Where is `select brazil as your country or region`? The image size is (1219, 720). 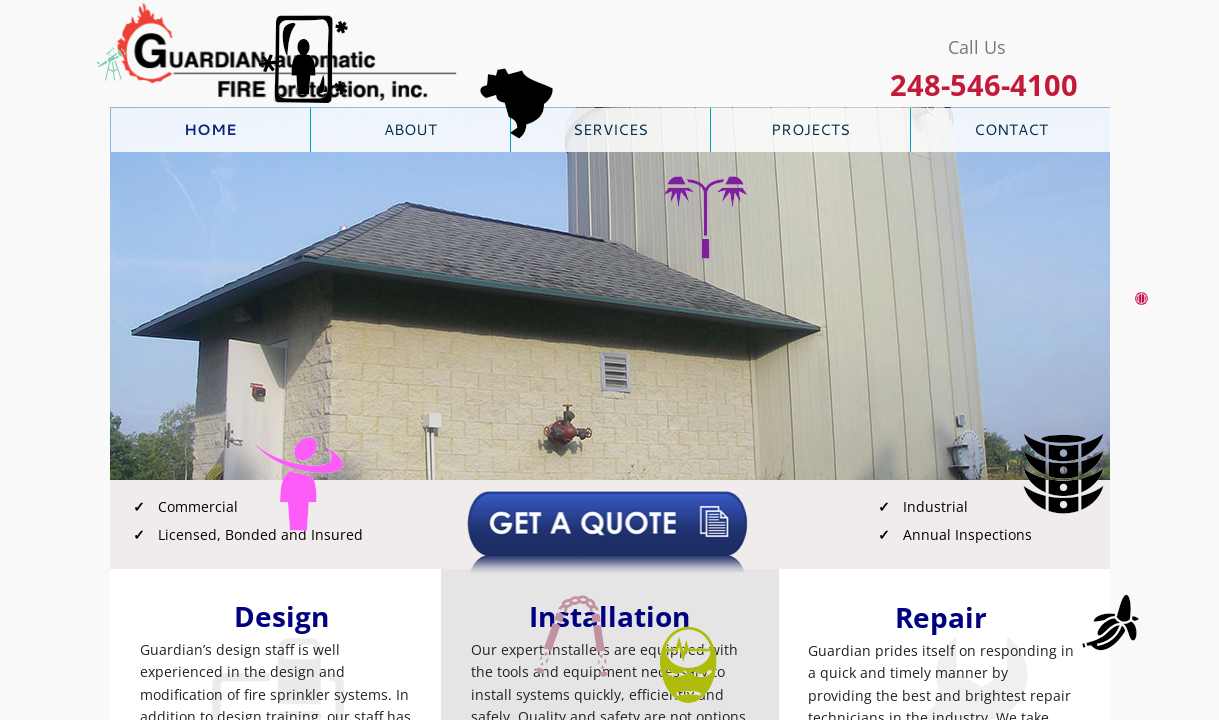 select brazil as your country or region is located at coordinates (516, 103).